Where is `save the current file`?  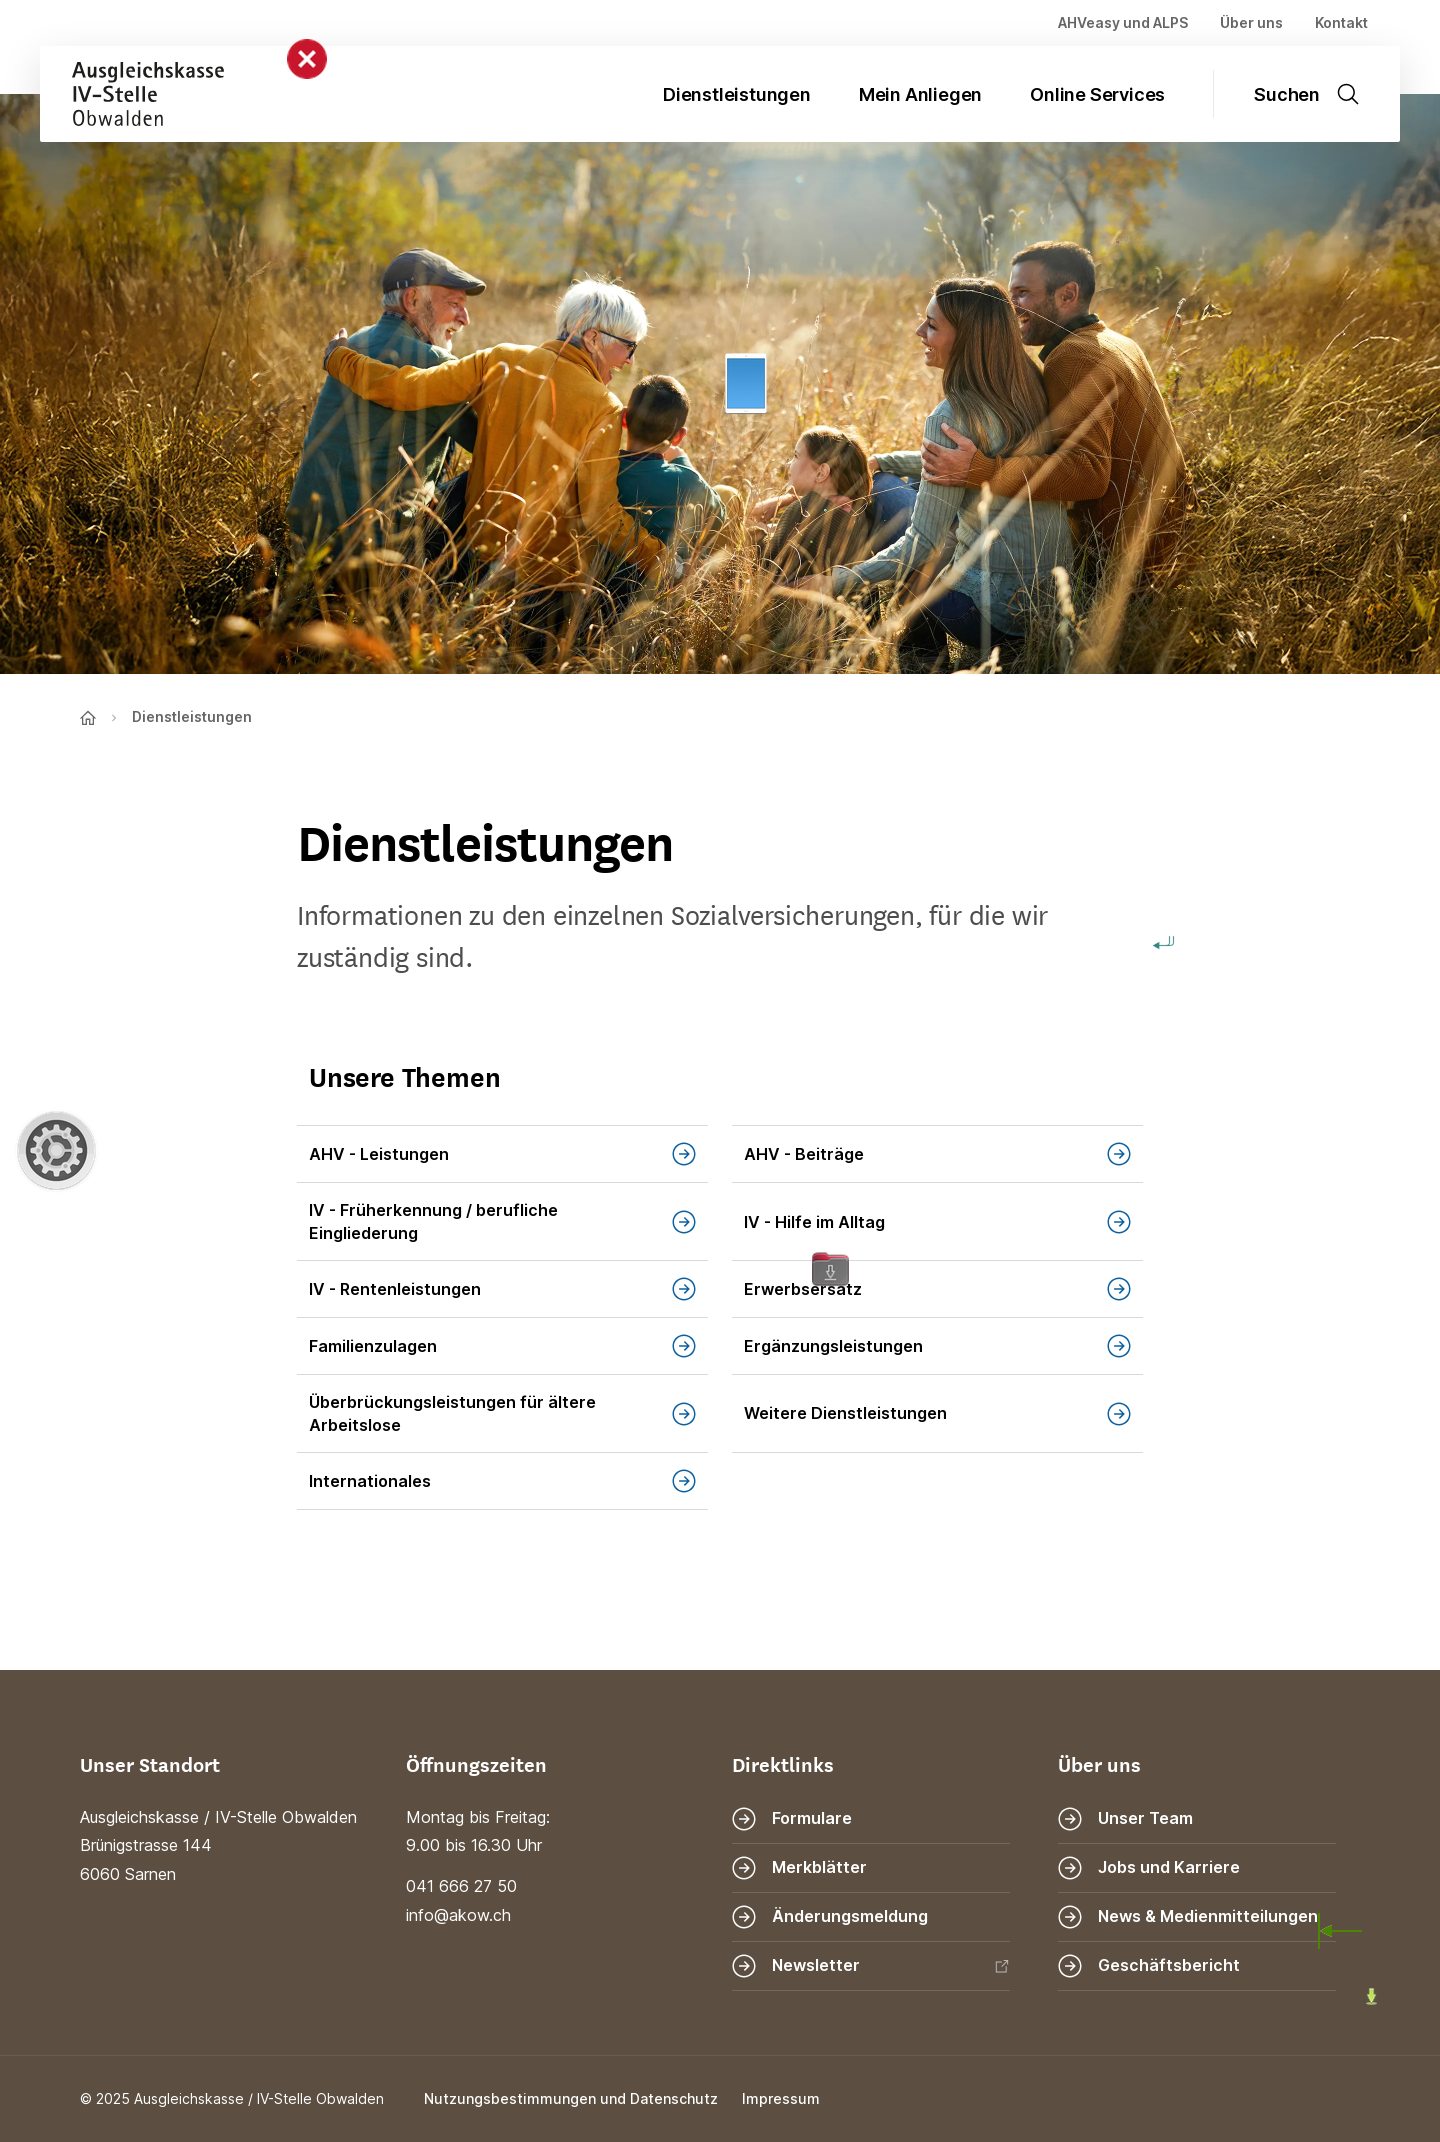 save the current file is located at coordinates (1371, 1996).